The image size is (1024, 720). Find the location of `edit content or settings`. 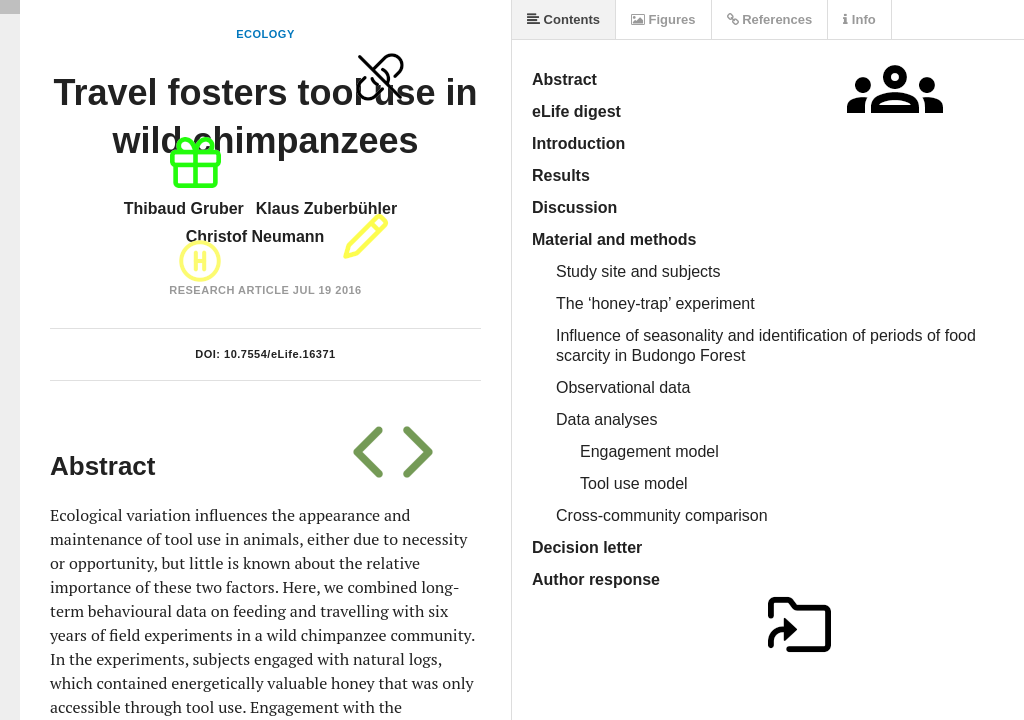

edit content or settings is located at coordinates (365, 236).